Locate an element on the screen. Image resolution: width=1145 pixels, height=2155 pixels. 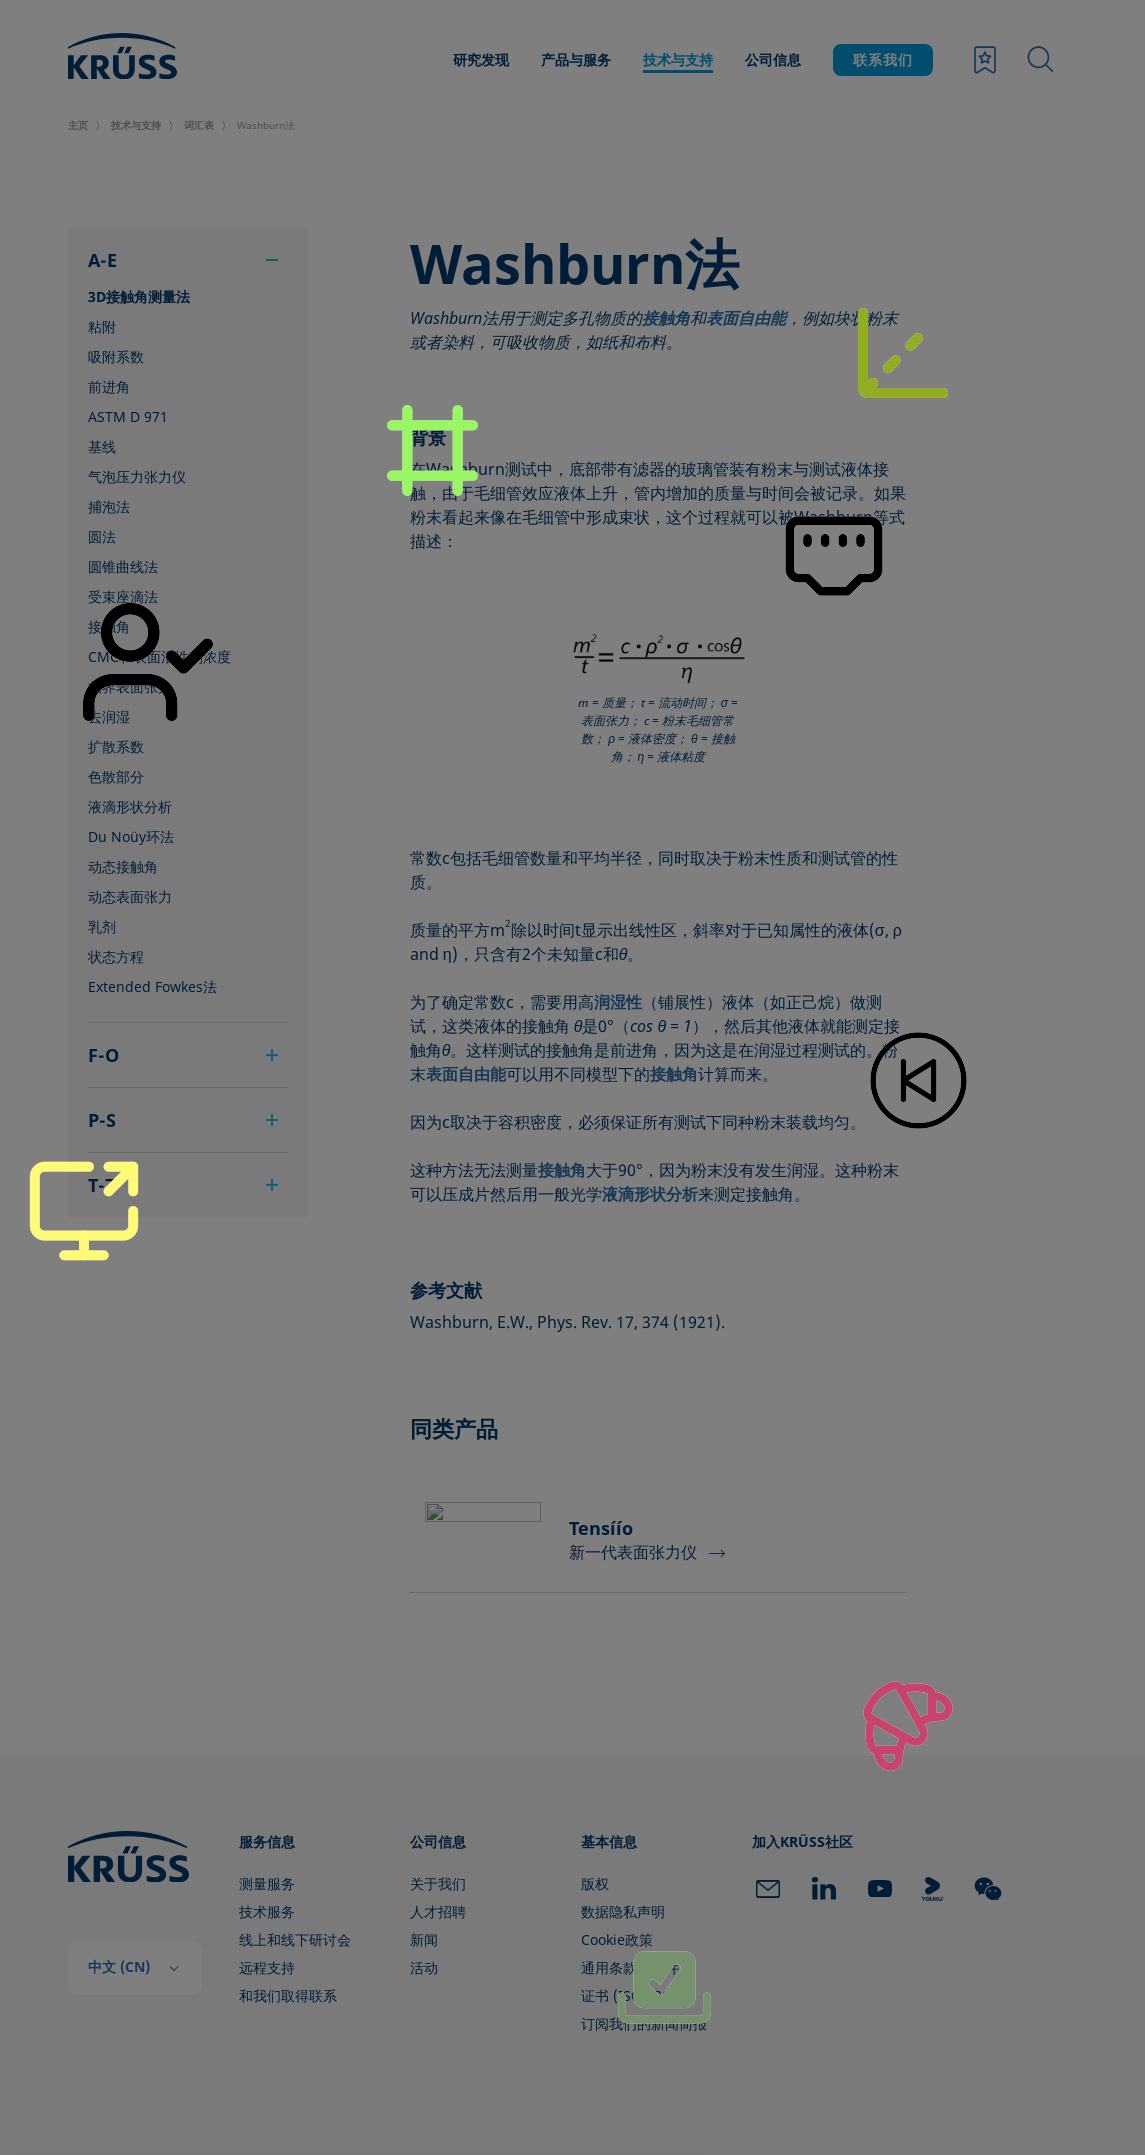
verify or approve a user account is located at coordinates (148, 662).